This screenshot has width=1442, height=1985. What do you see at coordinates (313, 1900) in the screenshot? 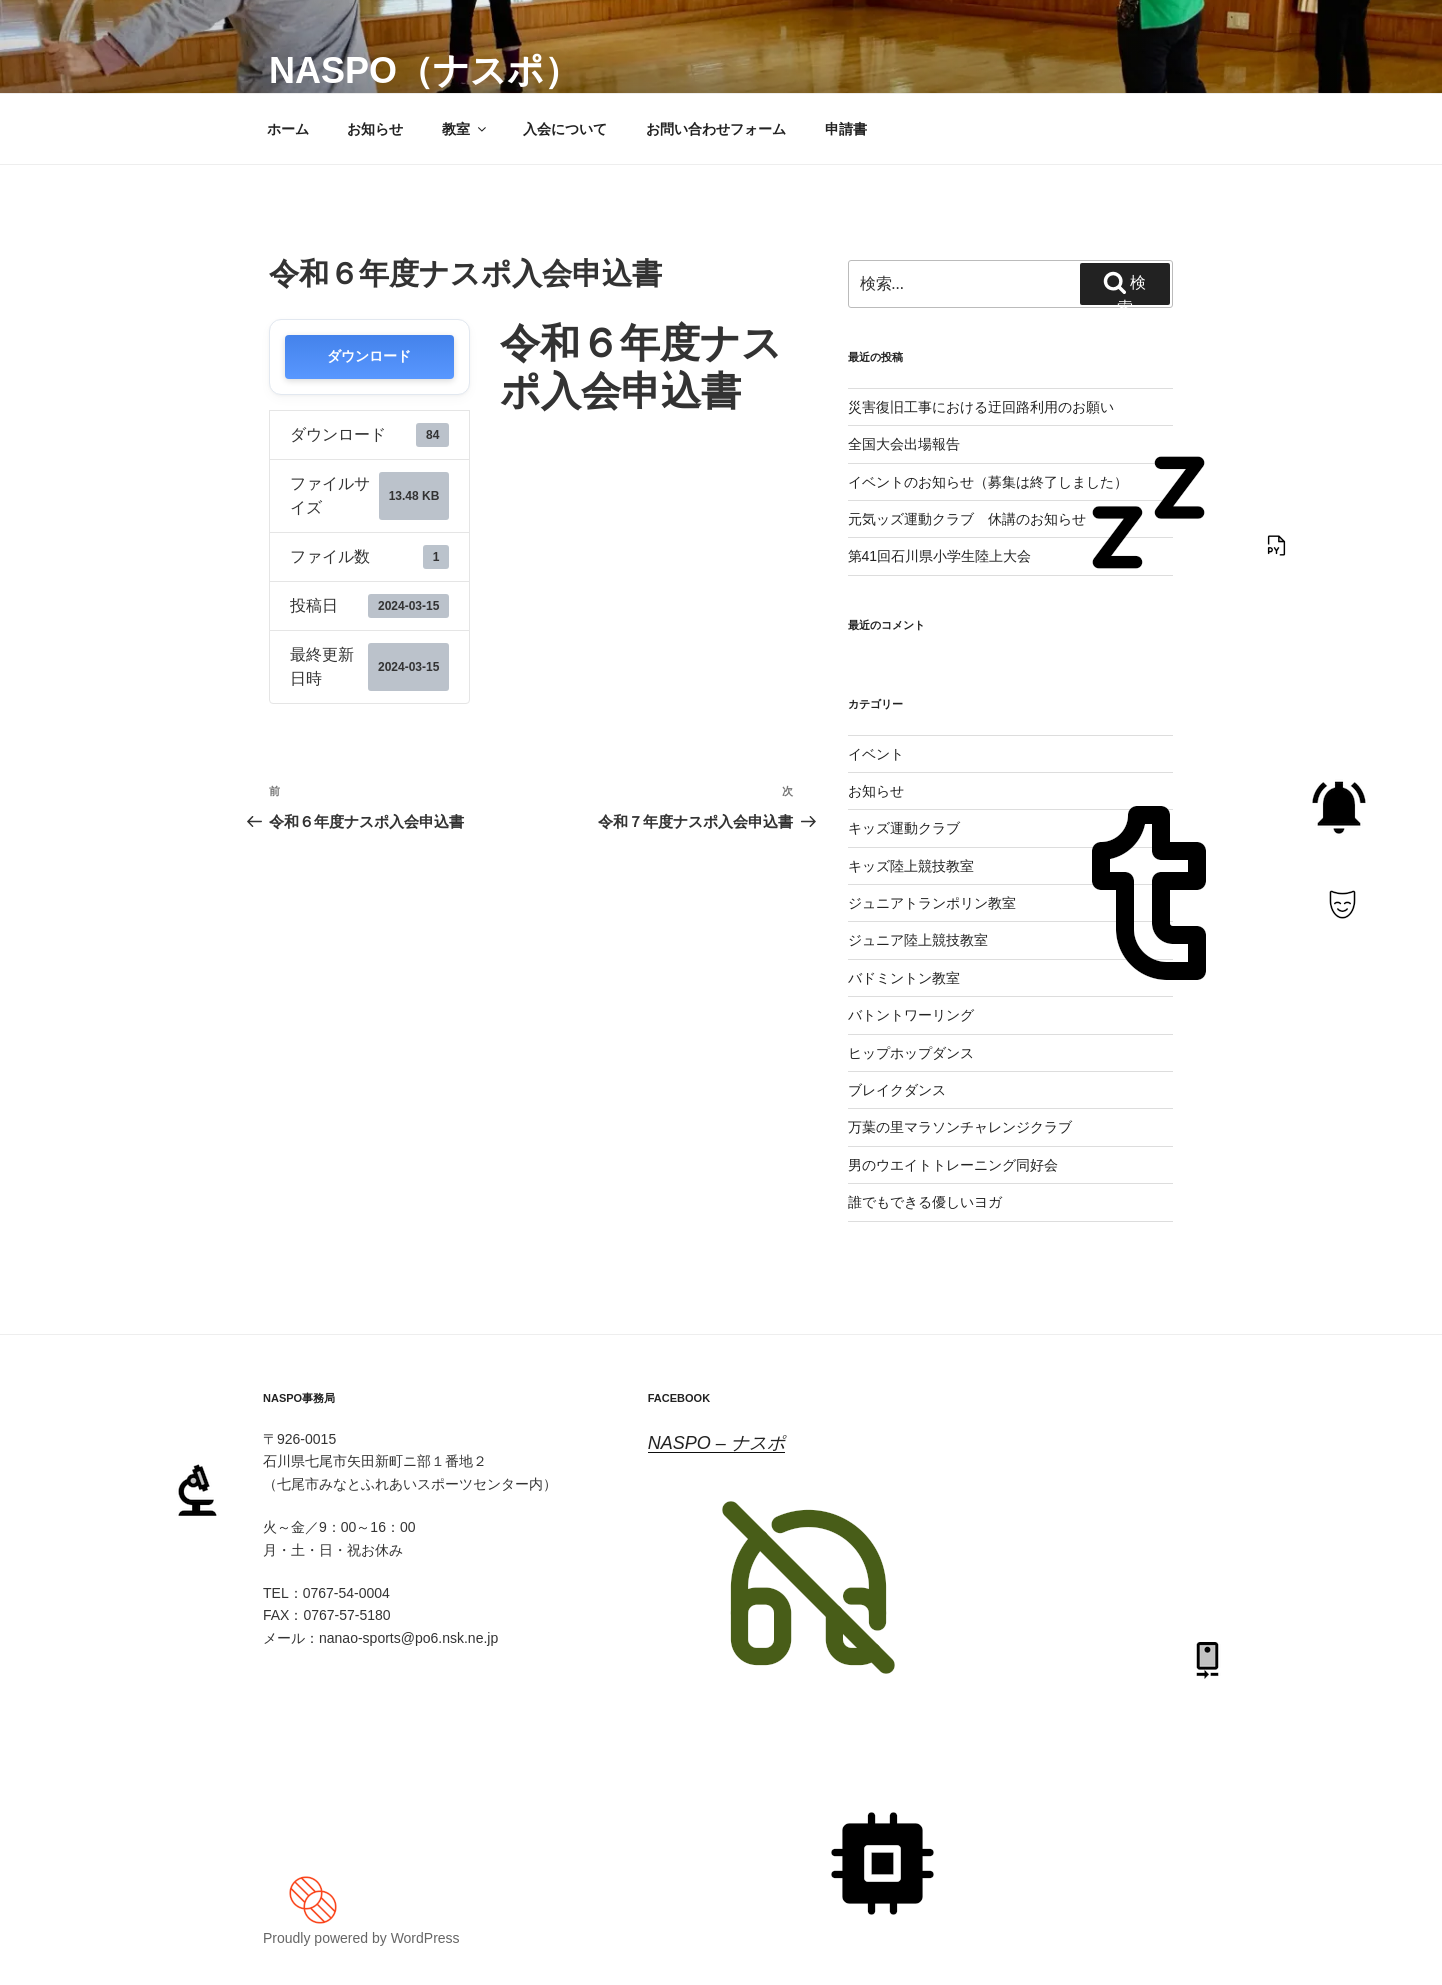
I see `exclude overlapping elements from selection` at bounding box center [313, 1900].